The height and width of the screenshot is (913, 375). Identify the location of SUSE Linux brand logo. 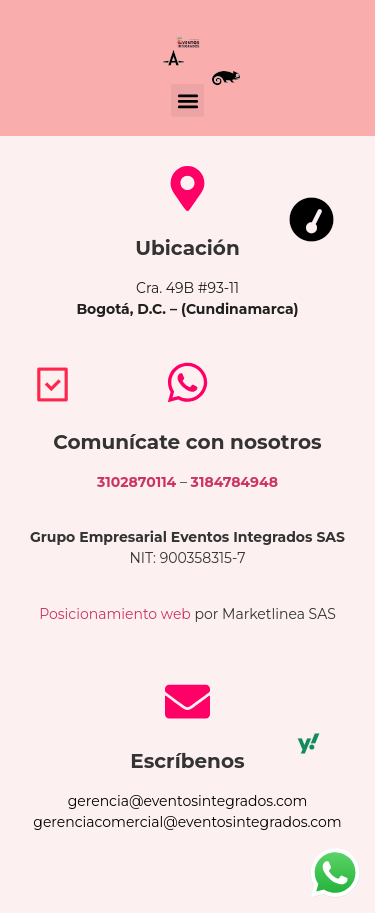
(226, 78).